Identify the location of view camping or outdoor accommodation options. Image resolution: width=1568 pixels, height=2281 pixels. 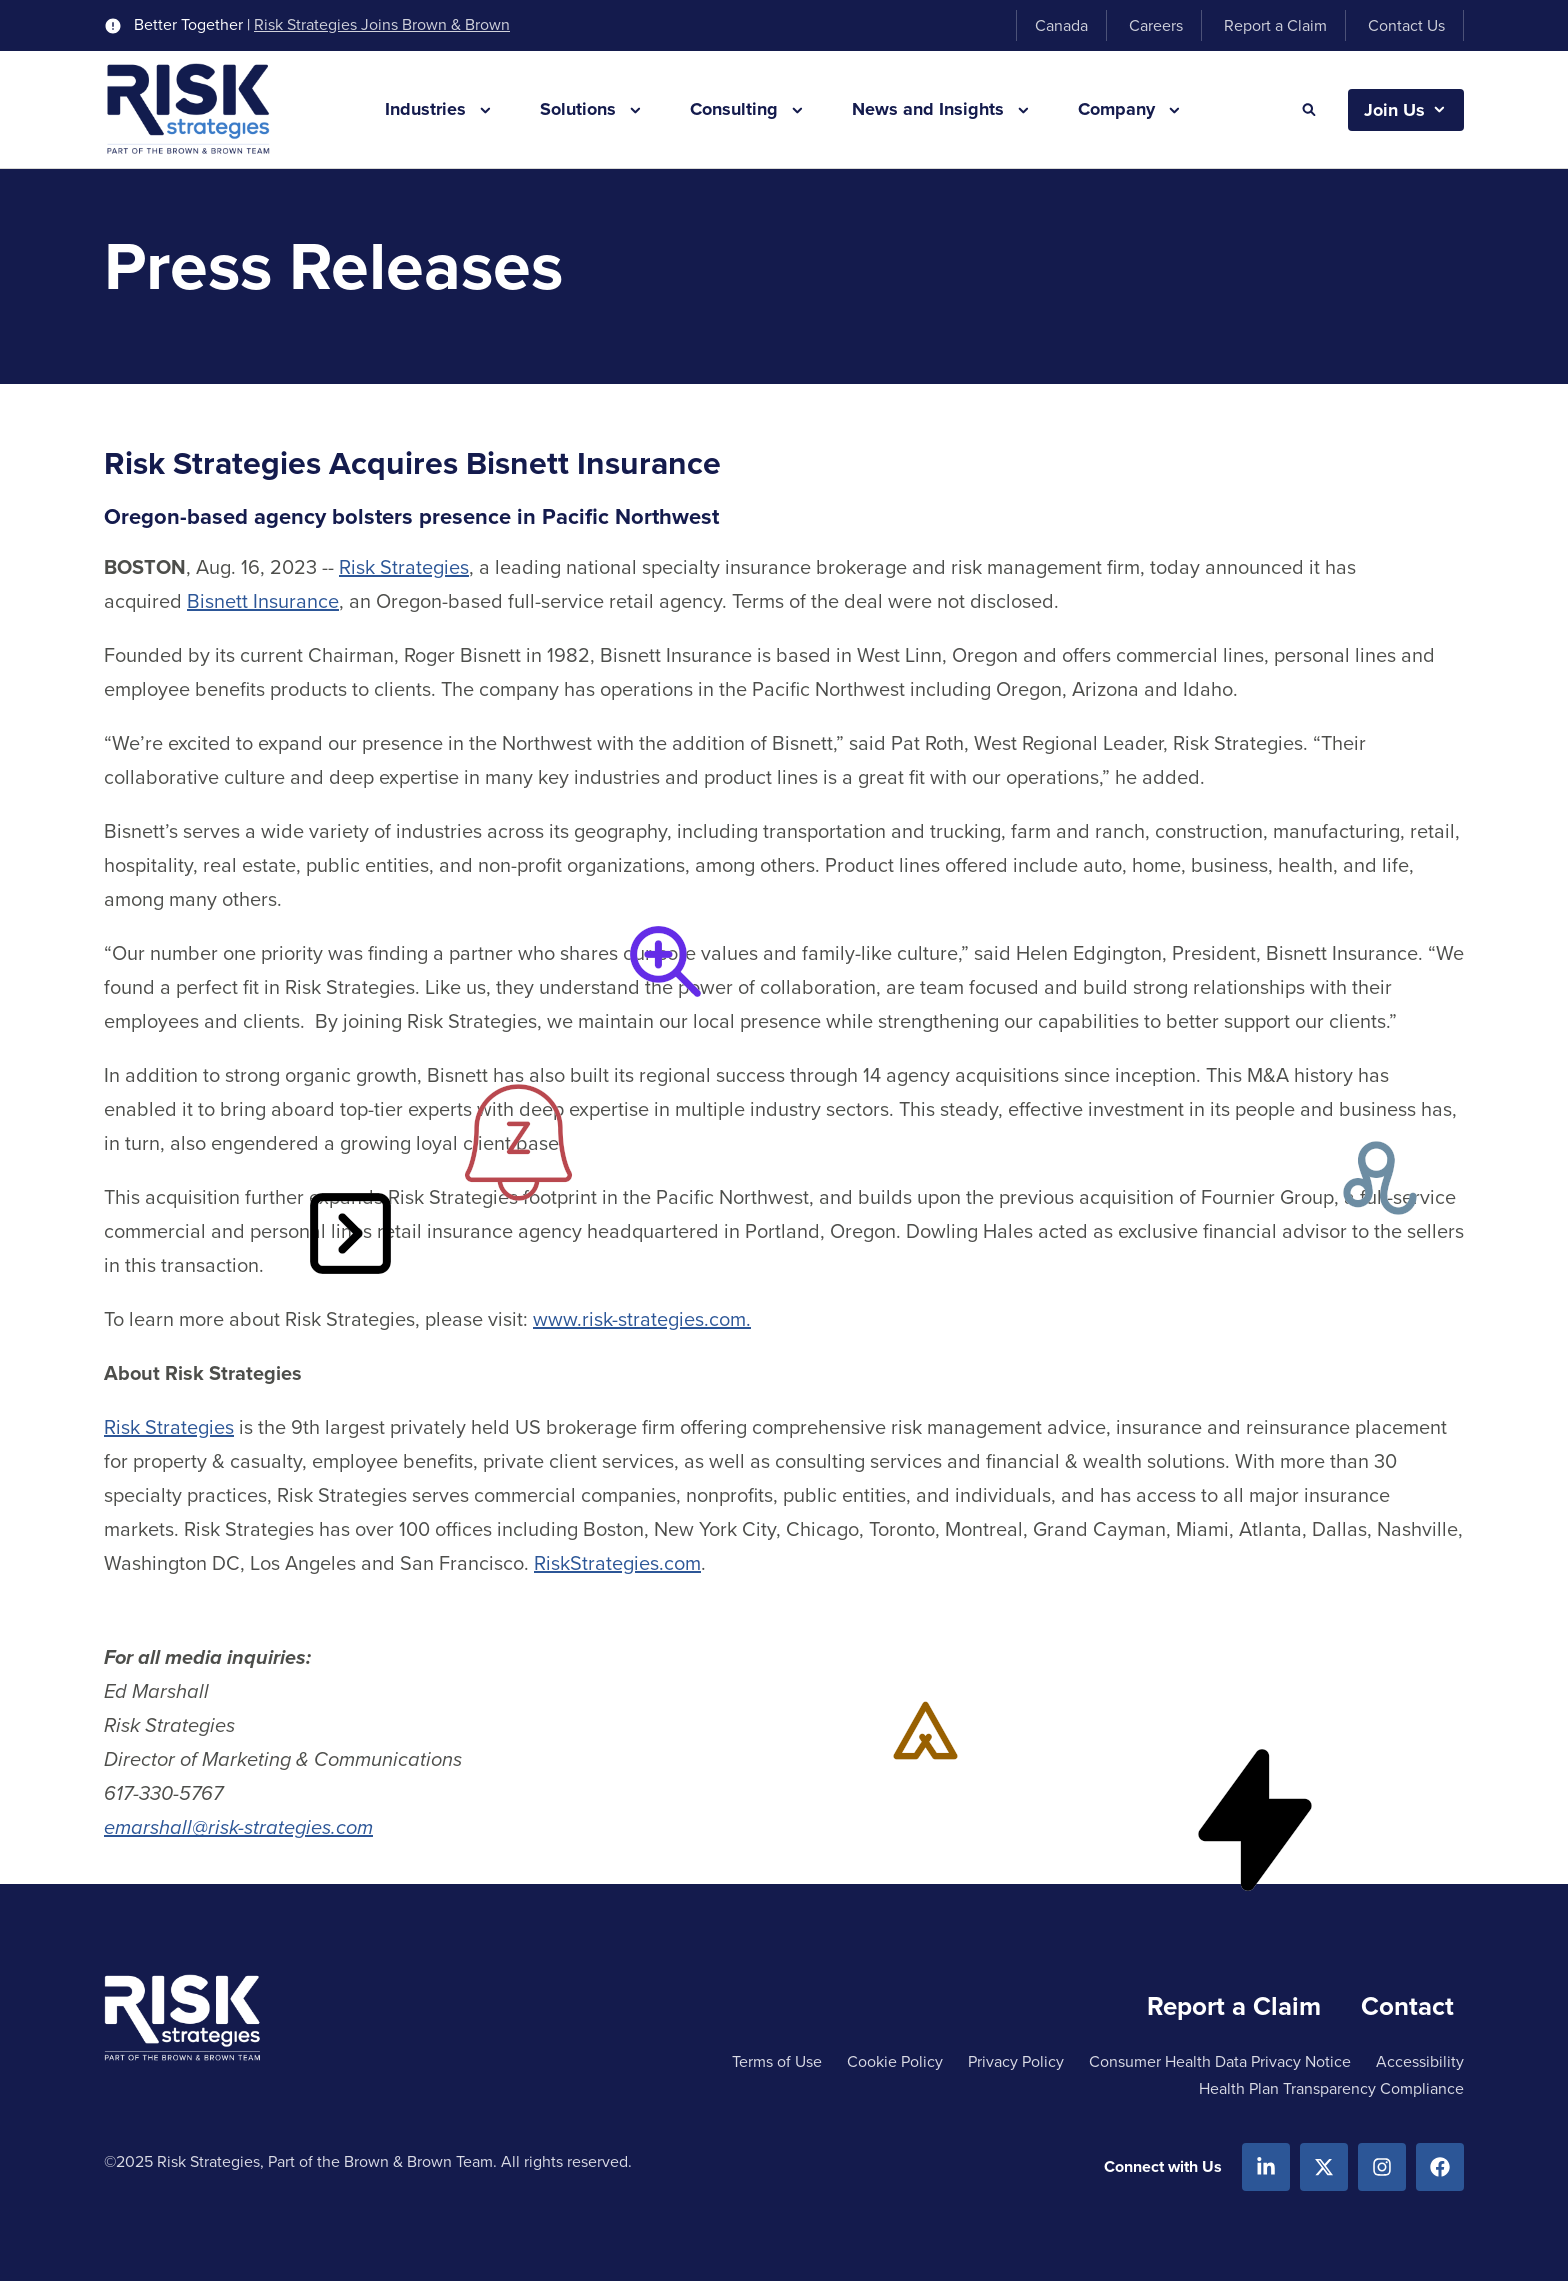
(925, 1730).